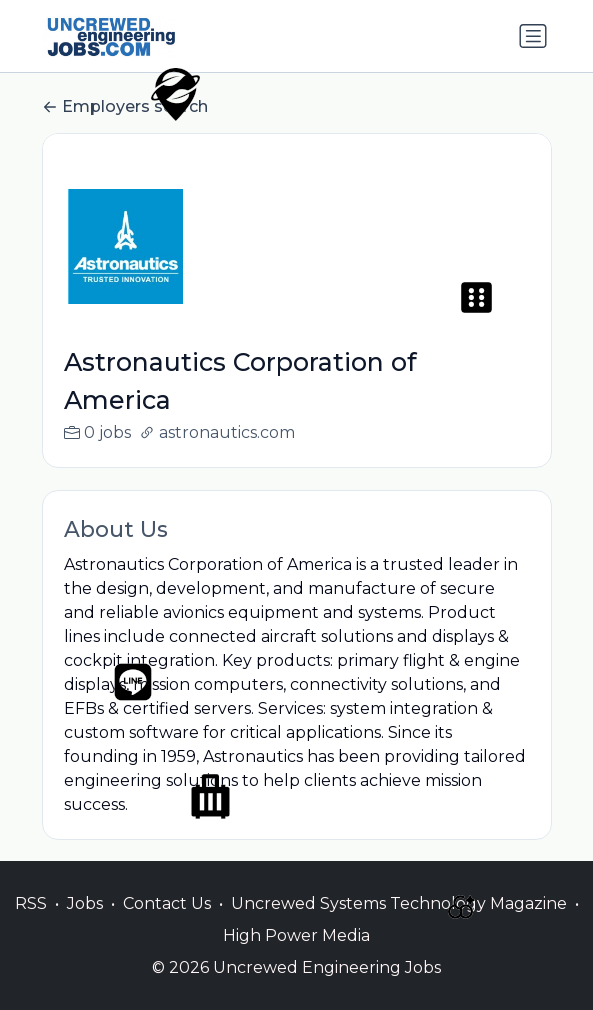  What do you see at coordinates (133, 682) in the screenshot?
I see `open the LINE messaging app` at bounding box center [133, 682].